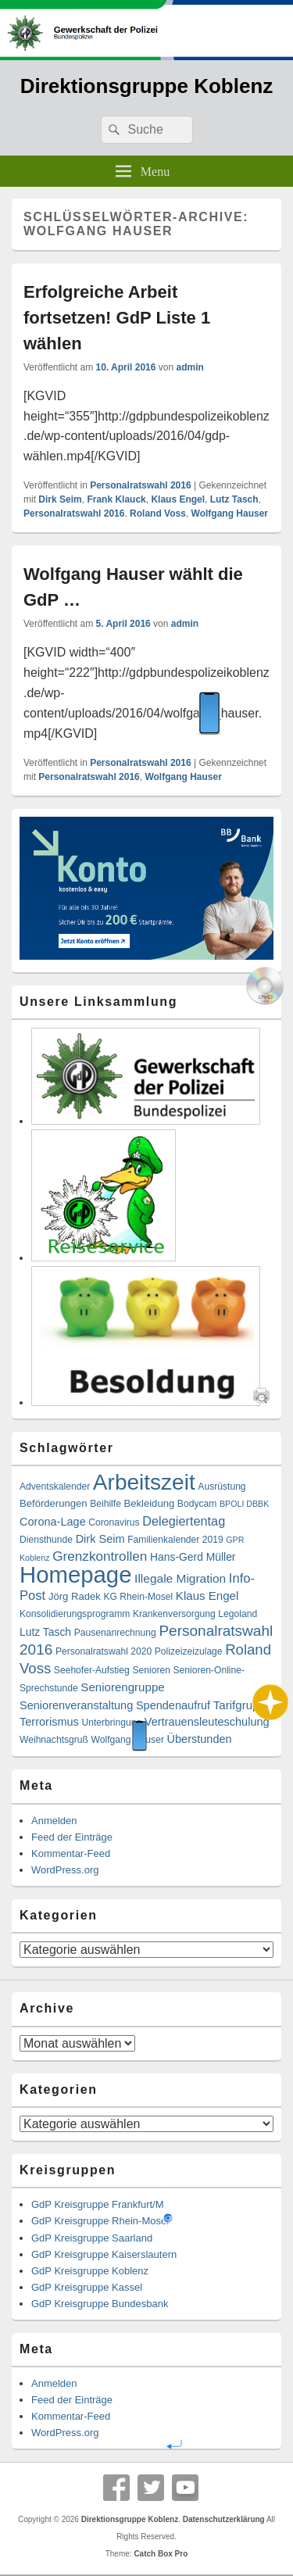 This screenshot has height=2576, width=293. Describe the element at coordinates (261, 1395) in the screenshot. I see `preview document before printing` at that location.